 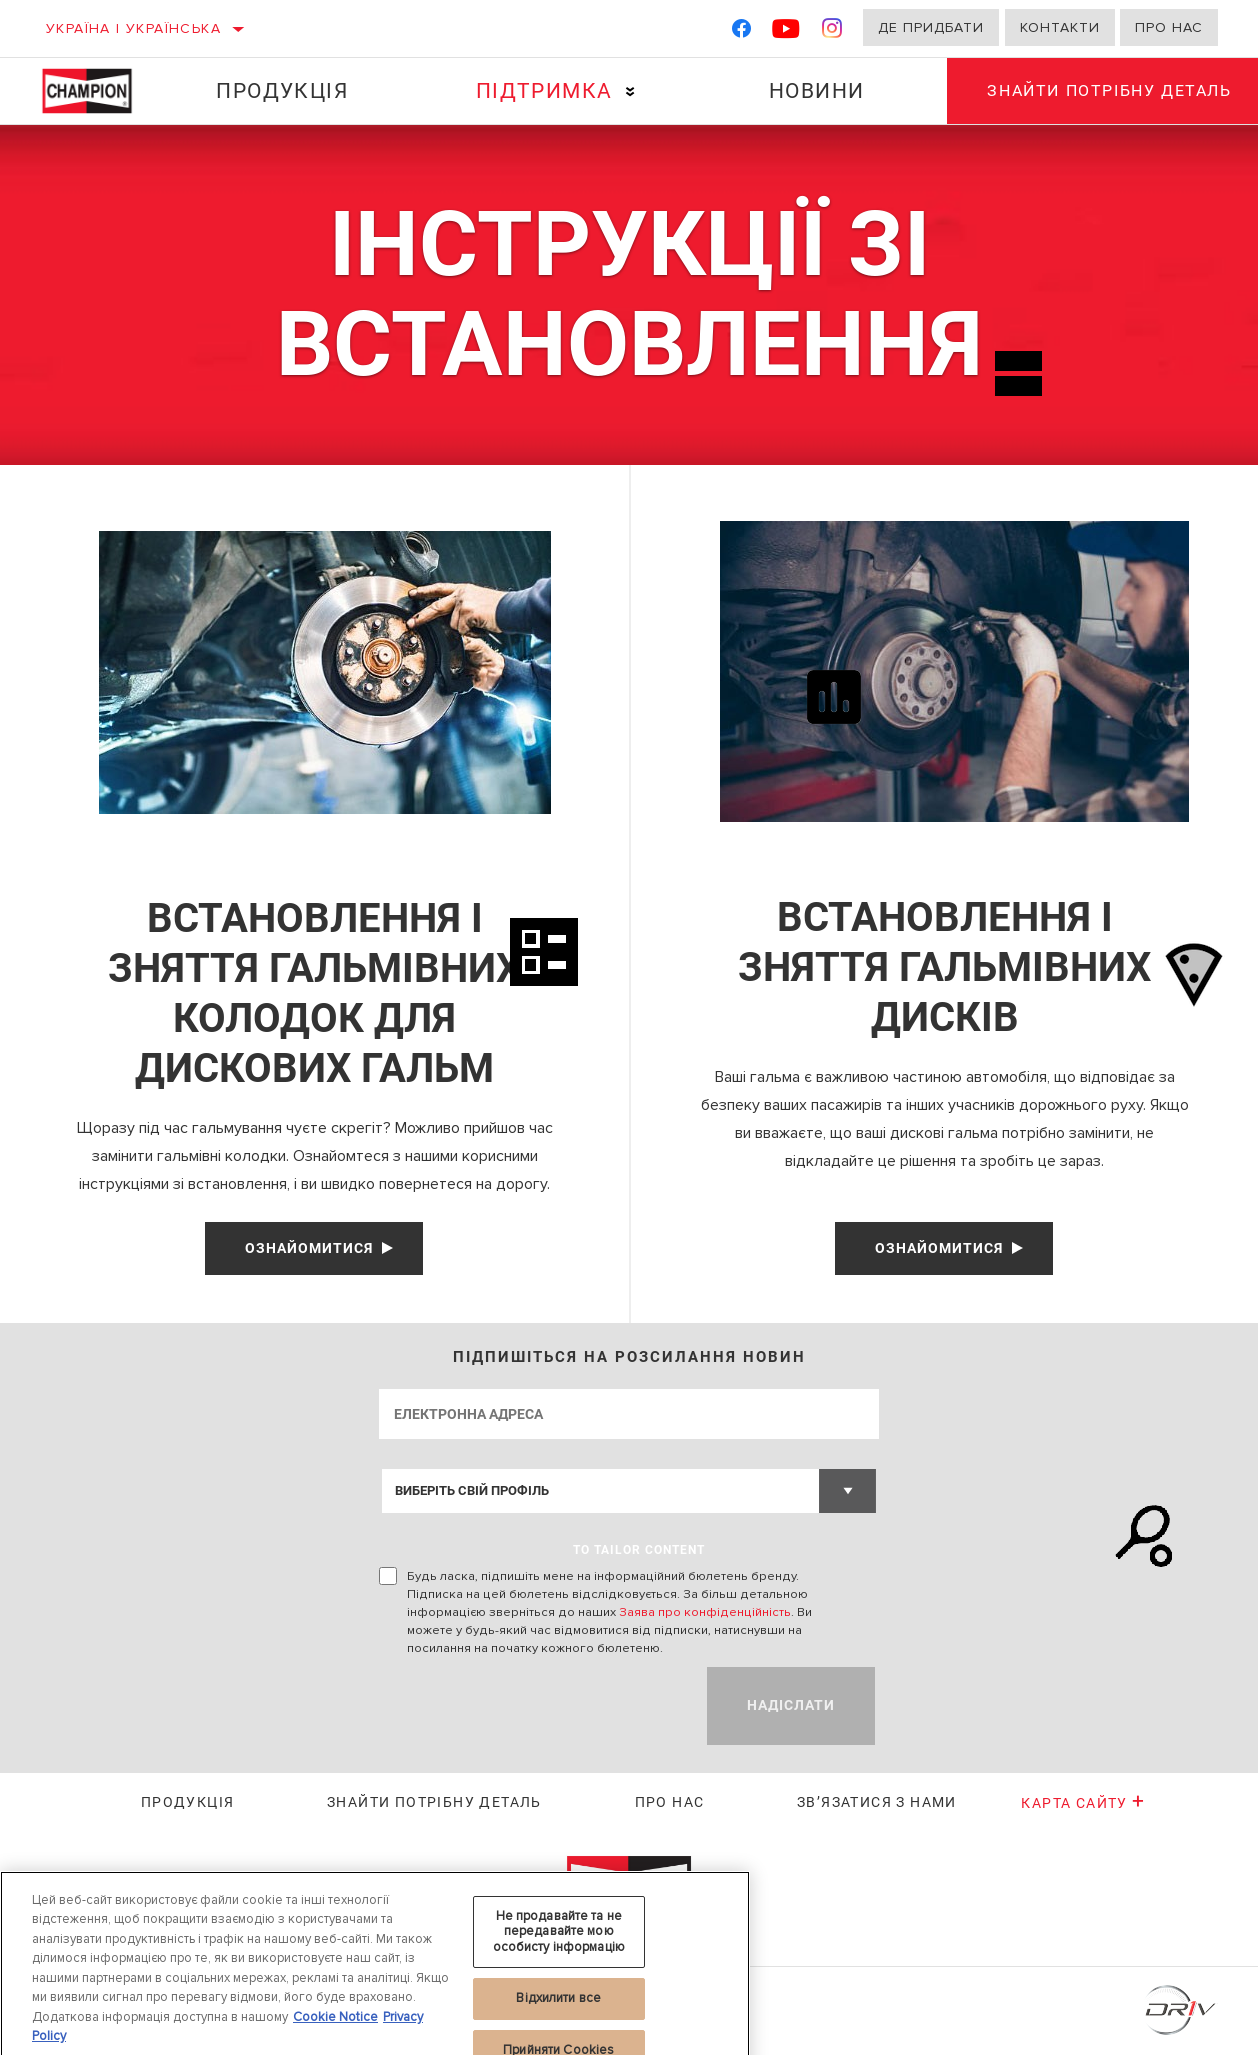 What do you see at coordinates (1019, 373) in the screenshot?
I see `switch to agenda or list view` at bounding box center [1019, 373].